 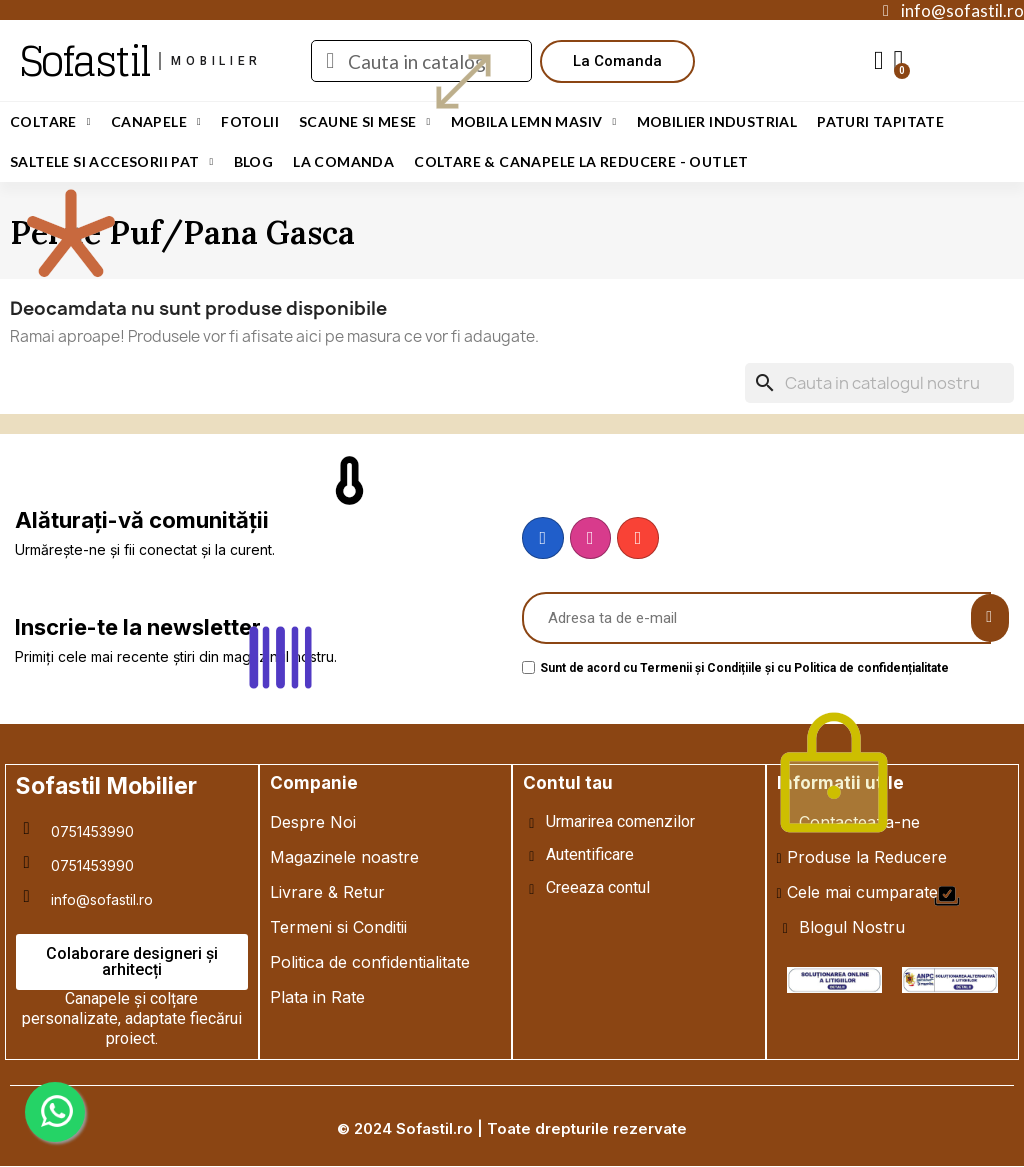 What do you see at coordinates (947, 896) in the screenshot?
I see `cast your vote or submit a ballot` at bounding box center [947, 896].